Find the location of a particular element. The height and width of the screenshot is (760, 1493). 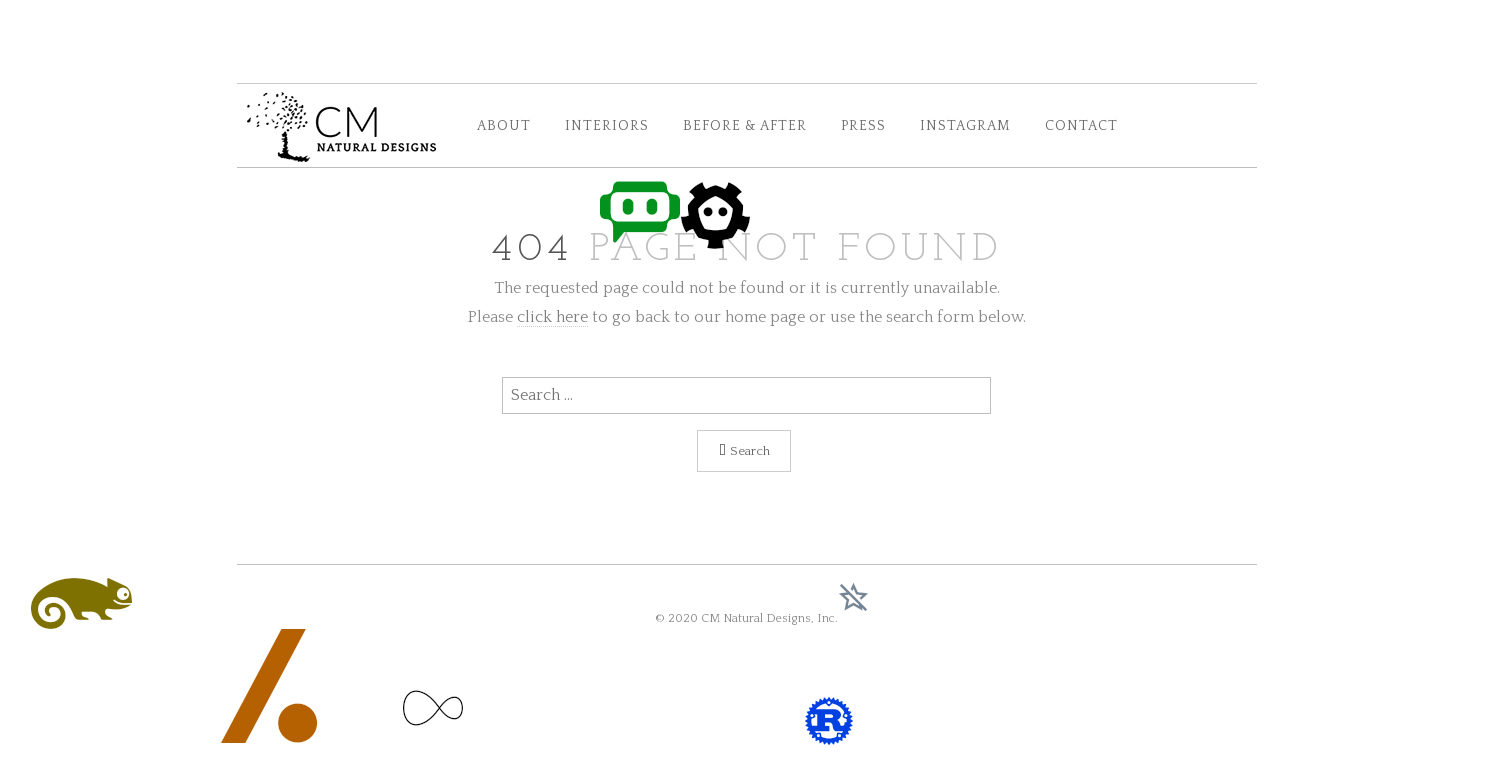

disable or remove from favorites is located at coordinates (853, 597).